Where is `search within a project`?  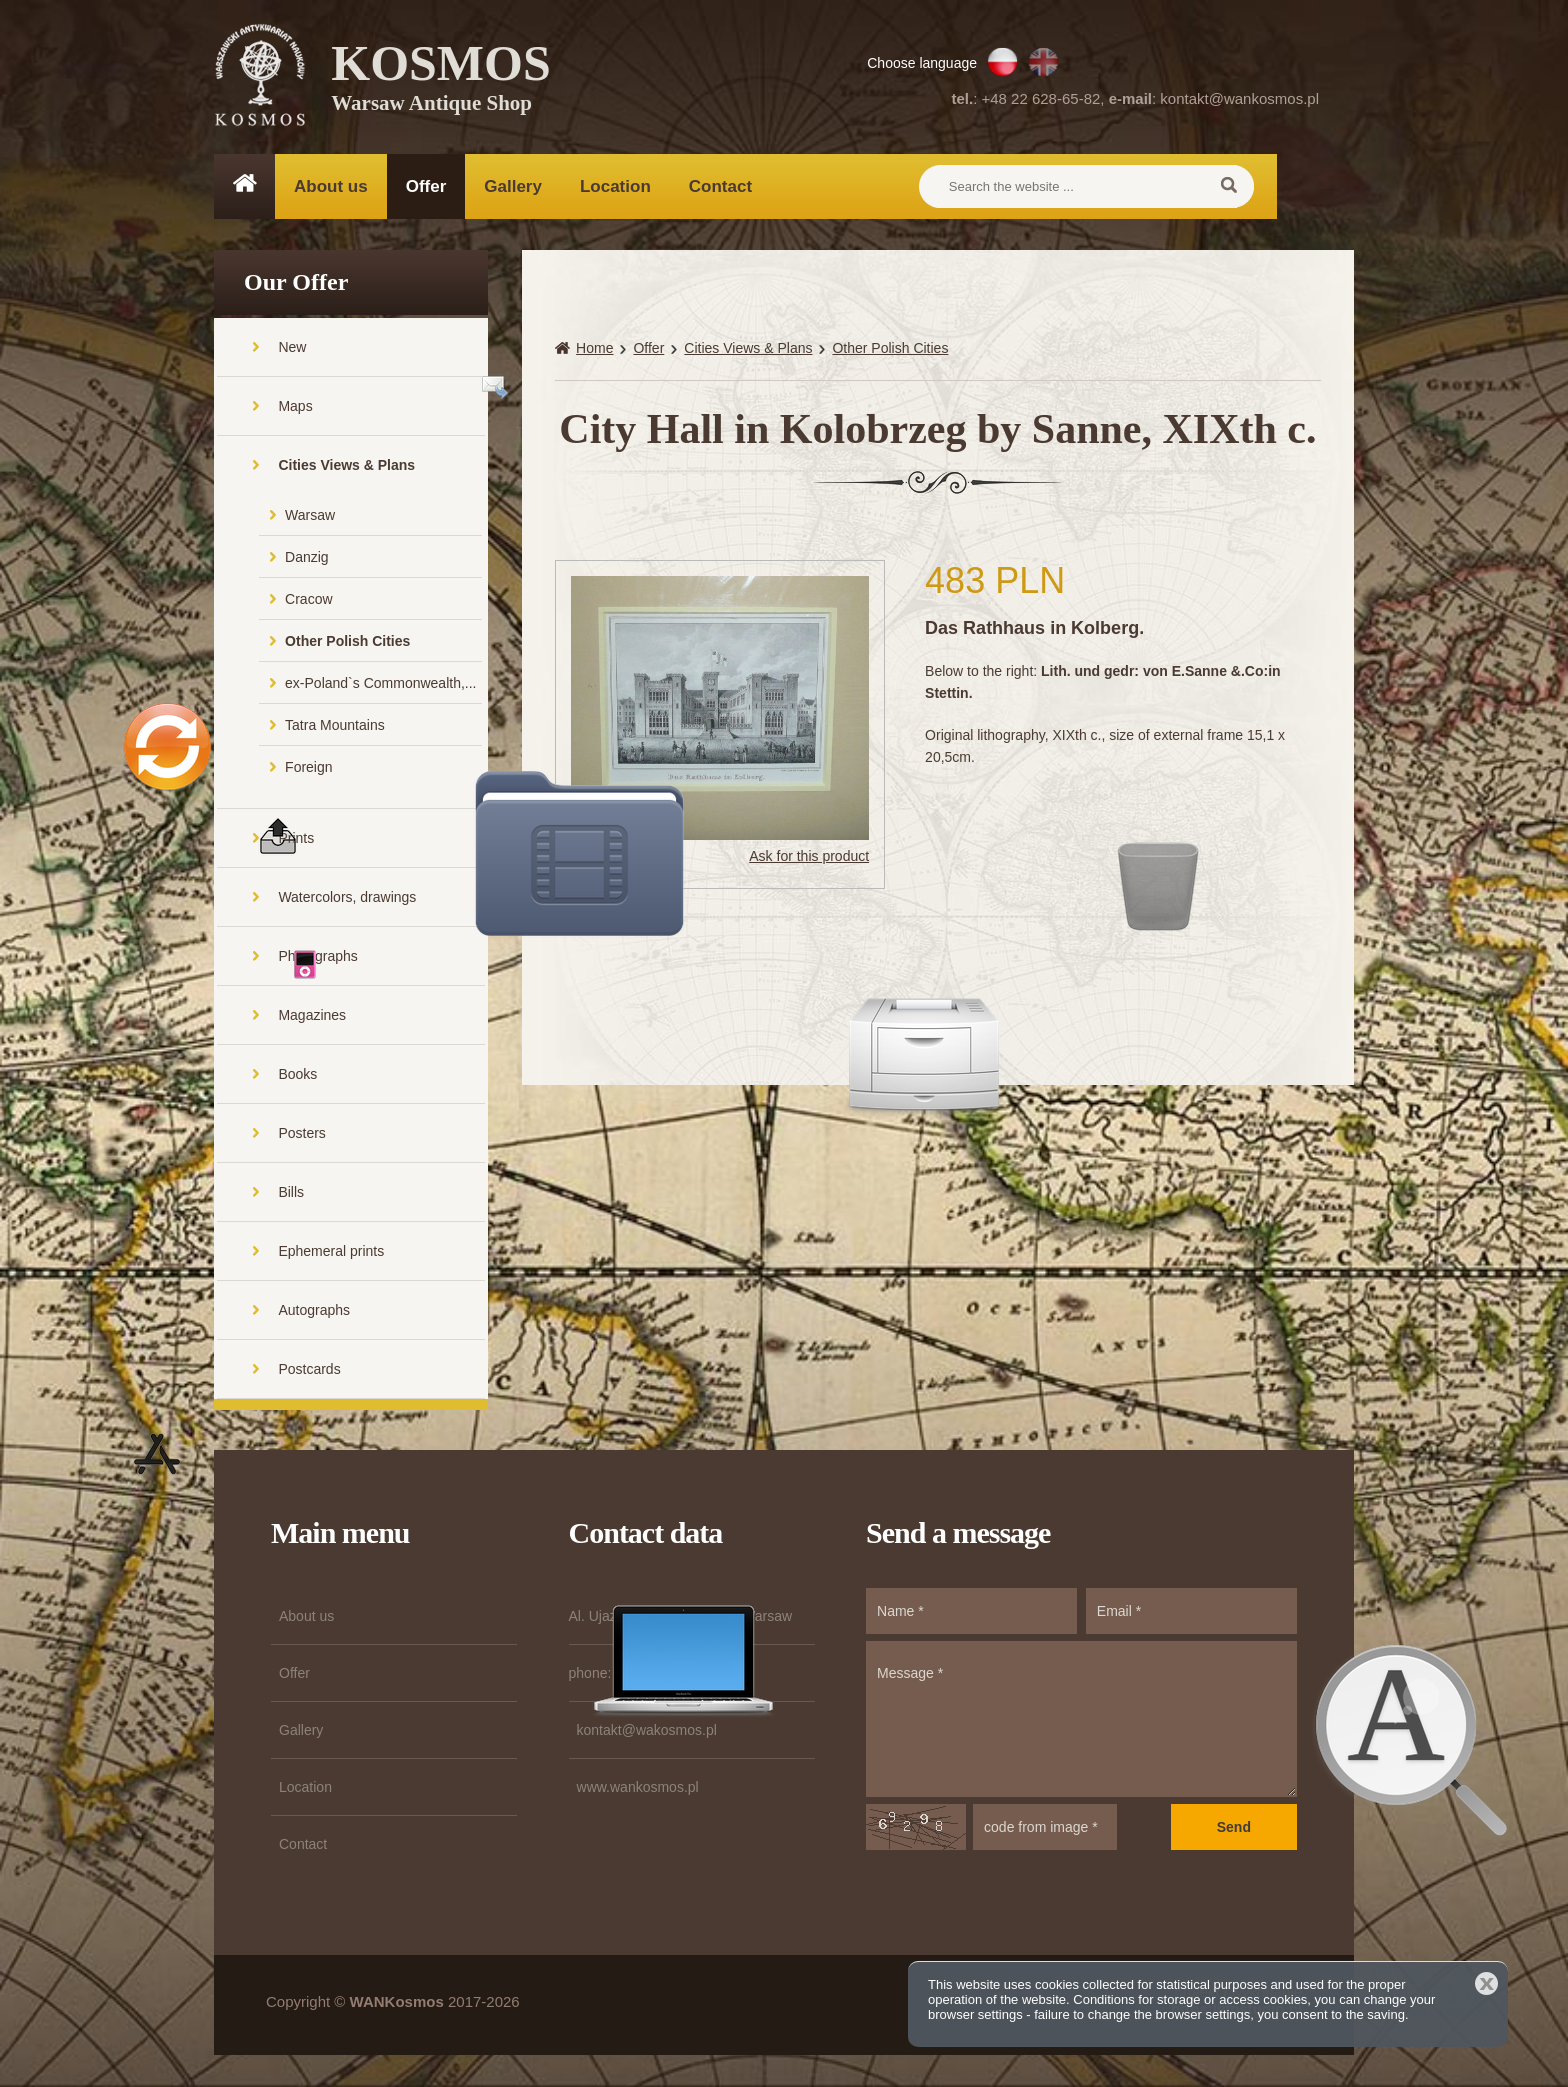 search within a project is located at coordinates (1409, 1738).